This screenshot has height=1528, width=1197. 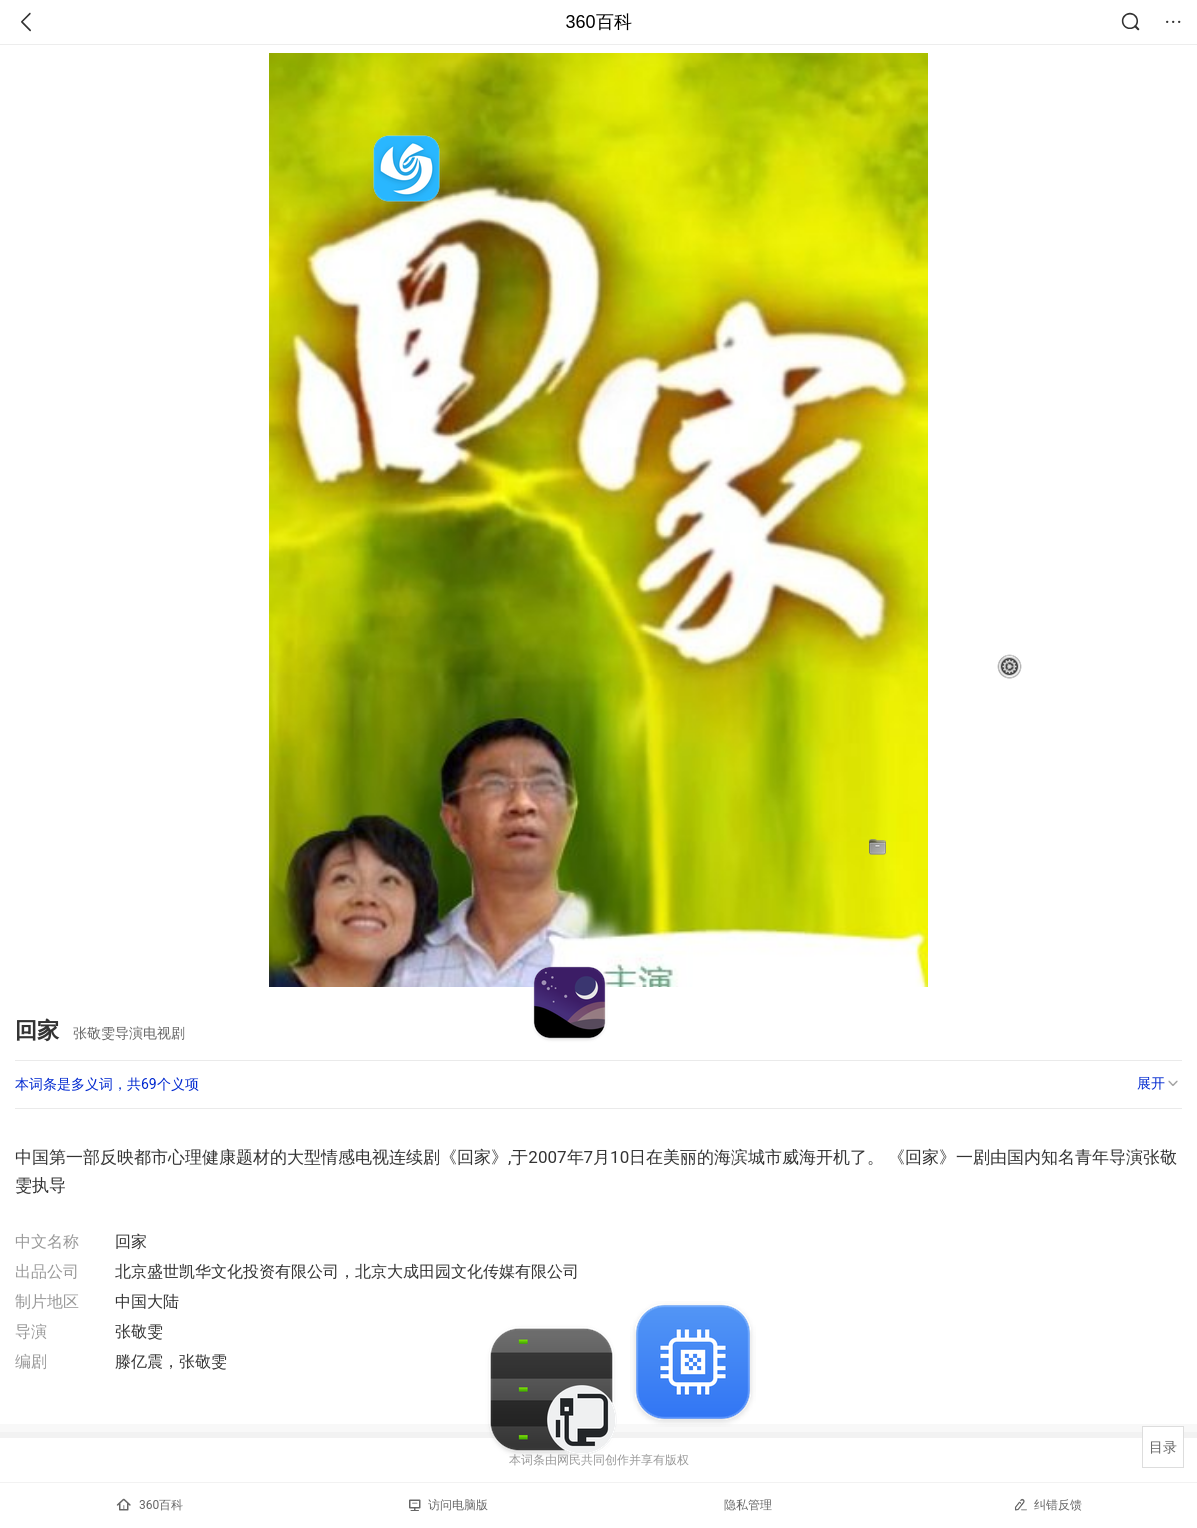 What do you see at coordinates (406, 168) in the screenshot?
I see `open deepin operating system settings or app store` at bounding box center [406, 168].